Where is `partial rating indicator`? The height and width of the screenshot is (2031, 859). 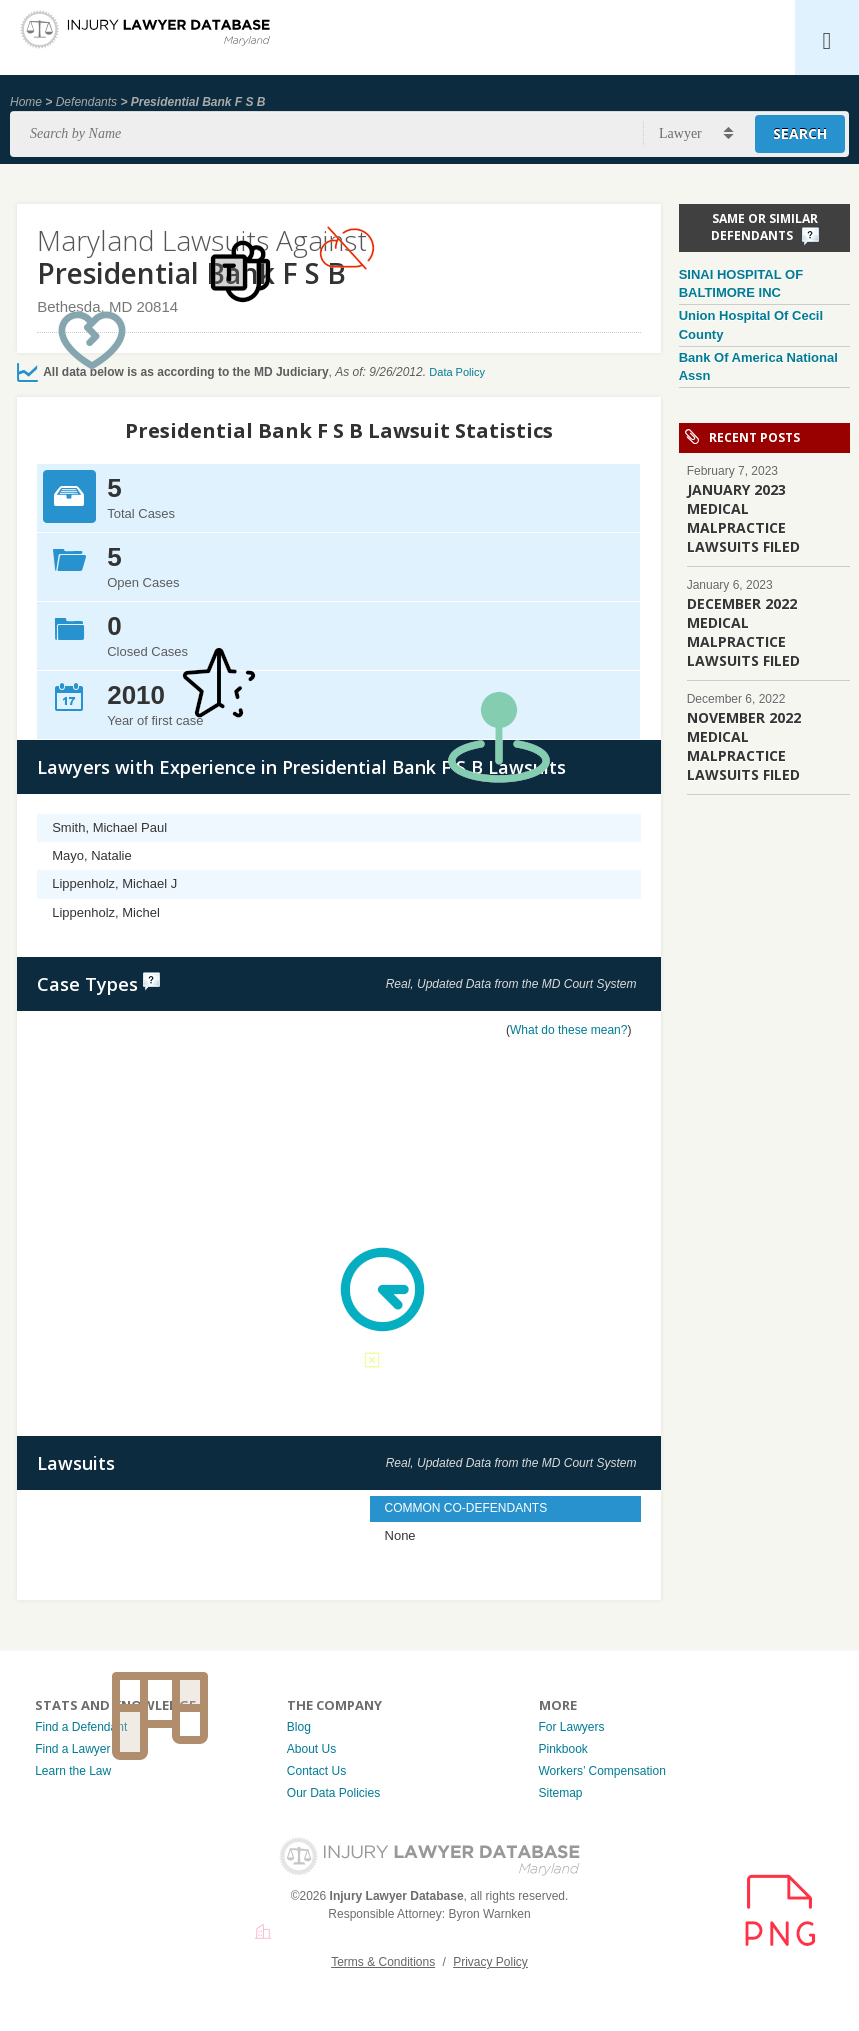
partial rating indicator is located at coordinates (219, 684).